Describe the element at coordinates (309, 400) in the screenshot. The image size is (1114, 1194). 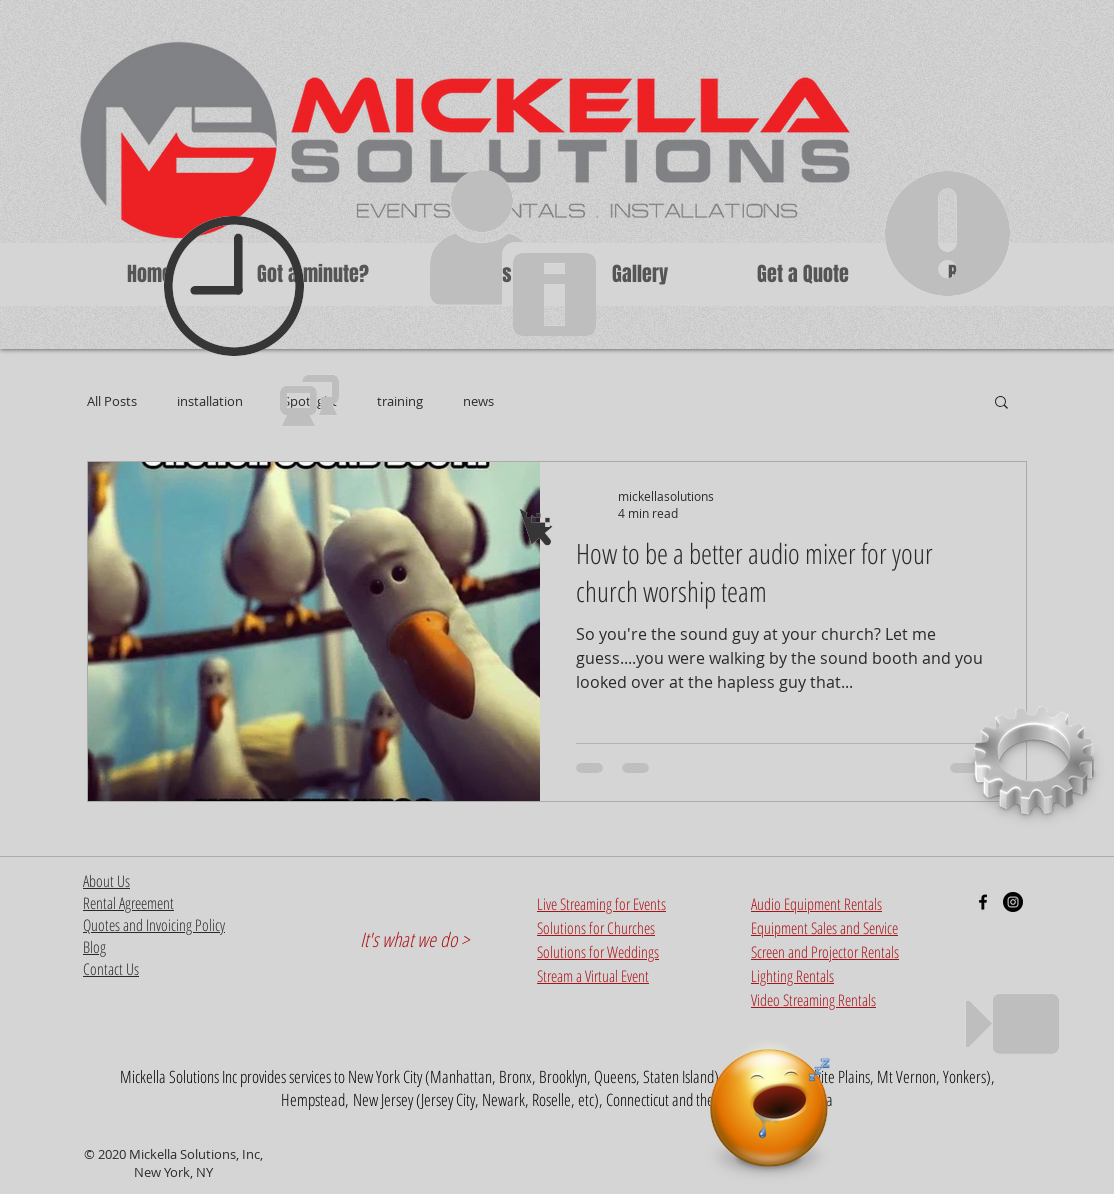
I see `access network preferences and settings` at that location.